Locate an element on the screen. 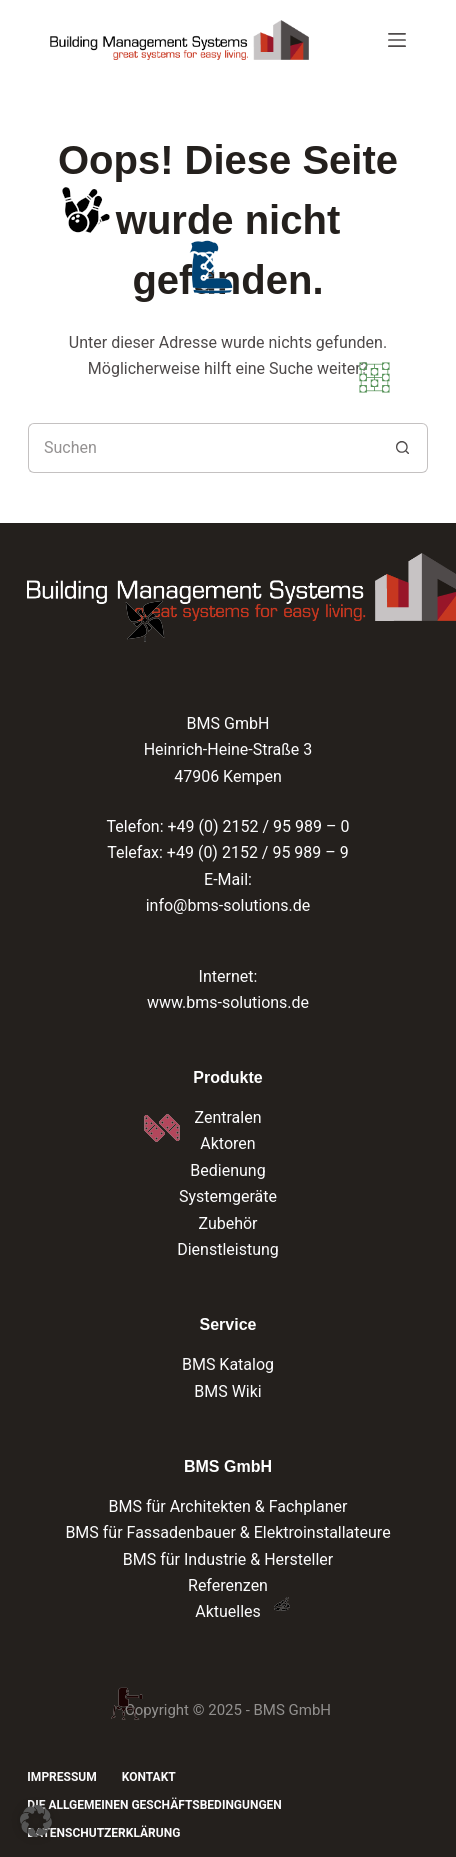 Image resolution: width=456 pixels, height=1857 pixels. access domino or tile-based games is located at coordinates (162, 1128).